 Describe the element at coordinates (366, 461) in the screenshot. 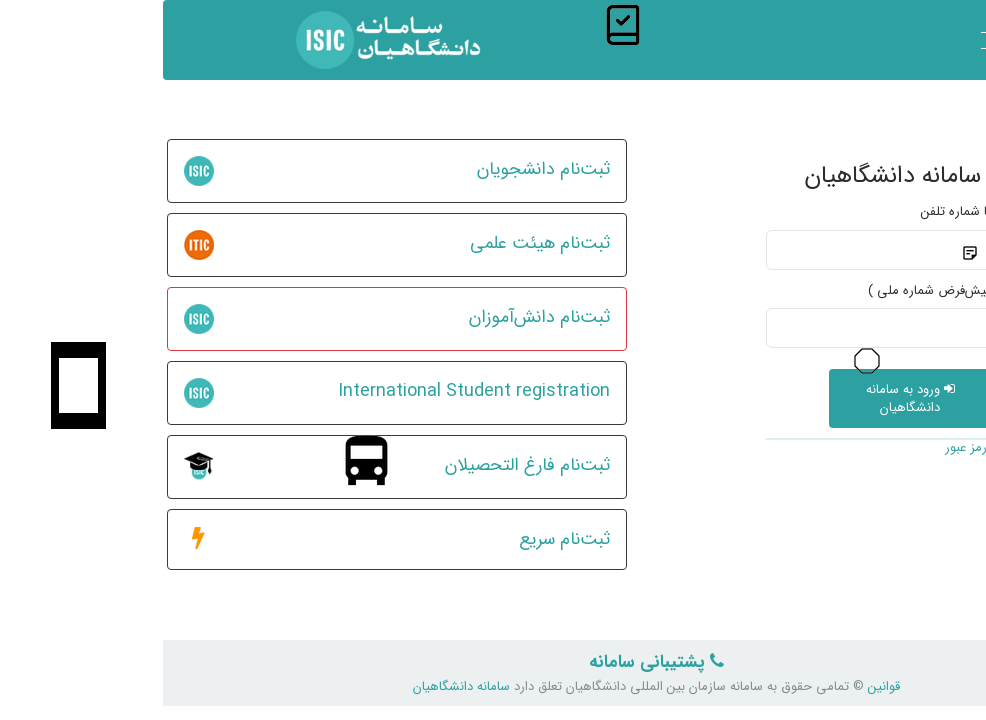

I see `view bus routes and schedules` at that location.